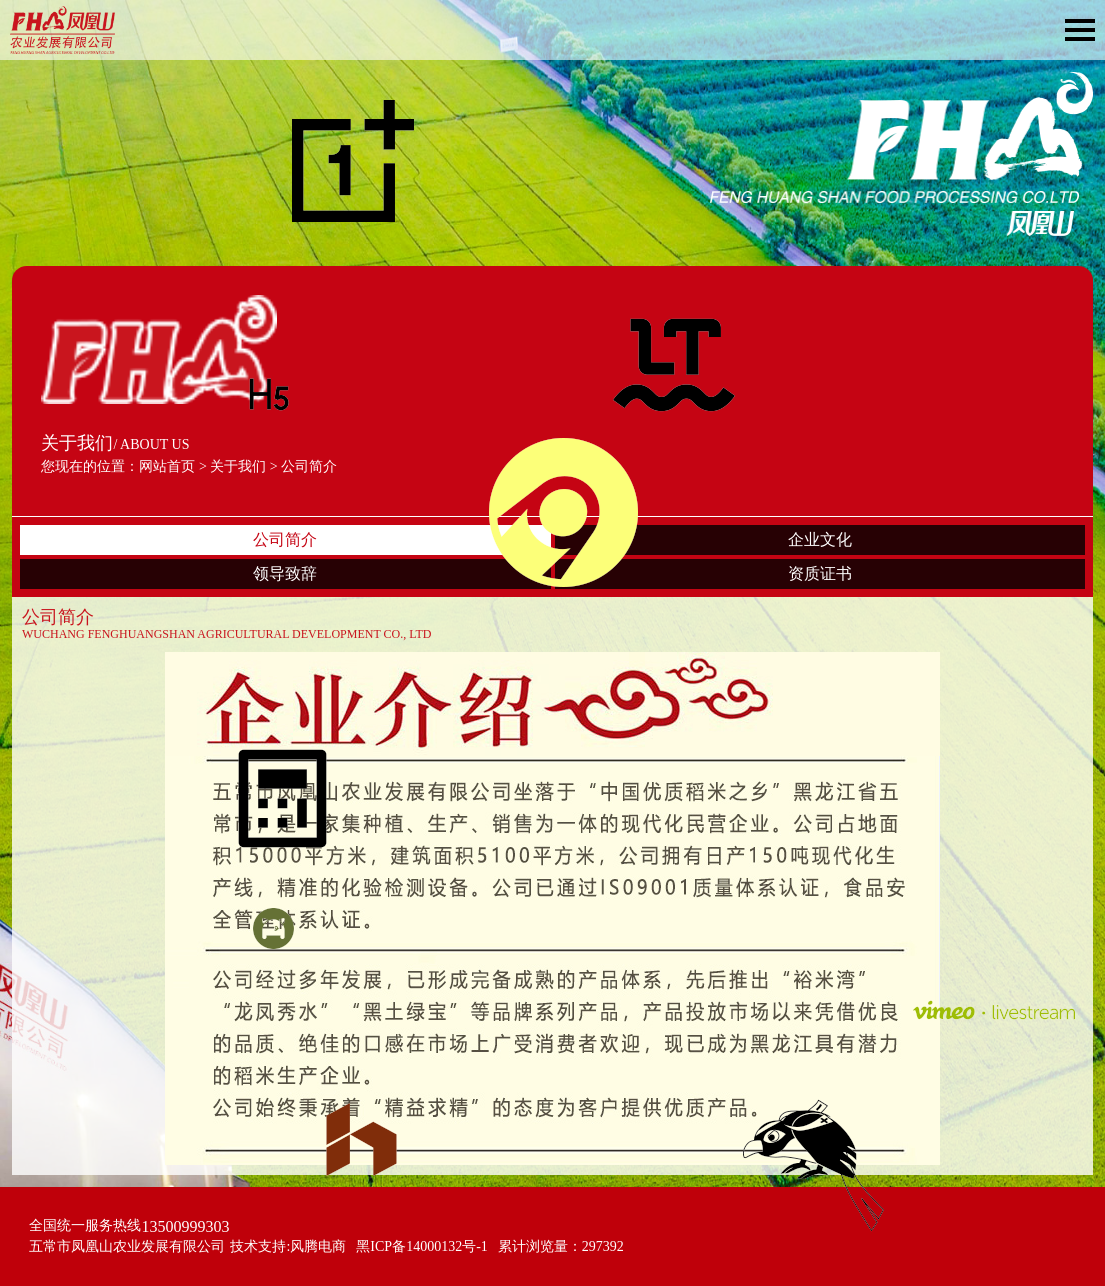 The image size is (1105, 1286). I want to click on visit AppVeyor CI/CD platform, so click(563, 512).